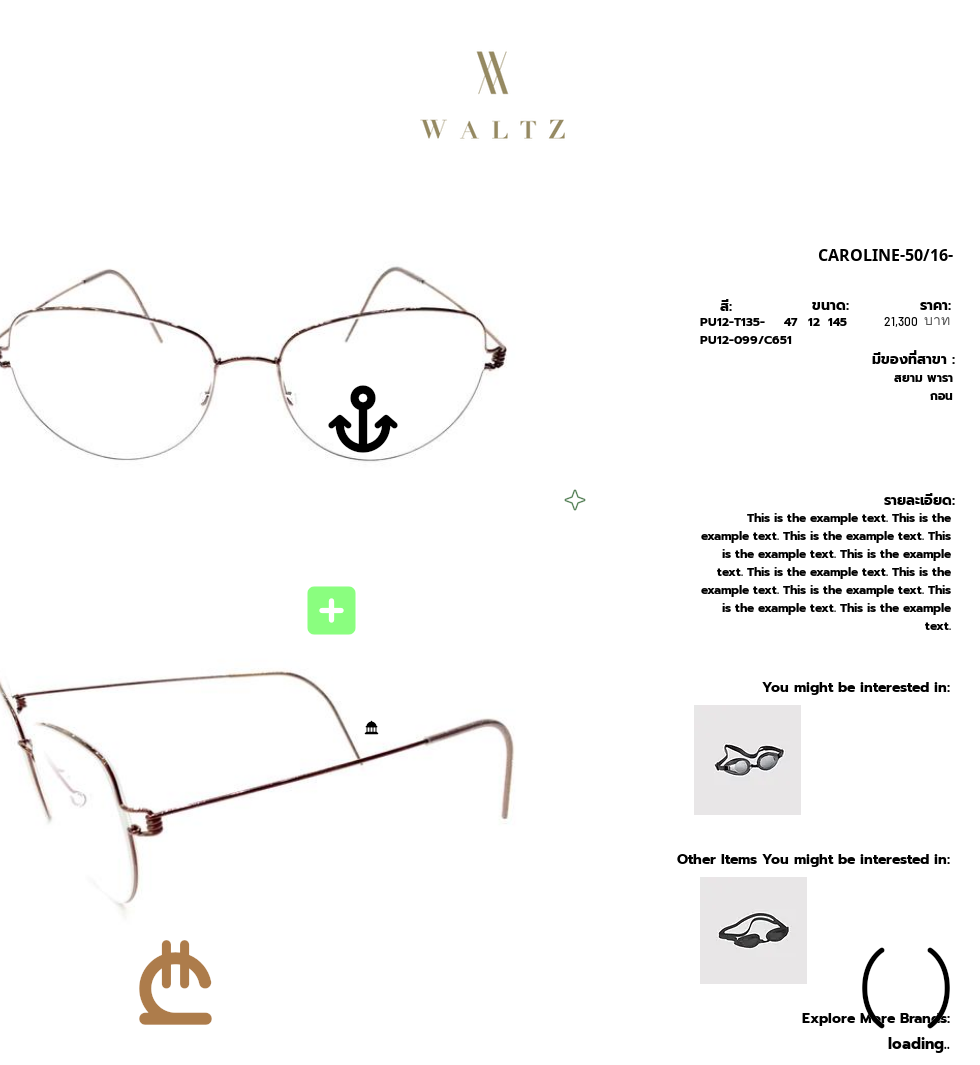 The image size is (980, 1065). I want to click on indicates a sparkle or highlight effect, so click(575, 500).